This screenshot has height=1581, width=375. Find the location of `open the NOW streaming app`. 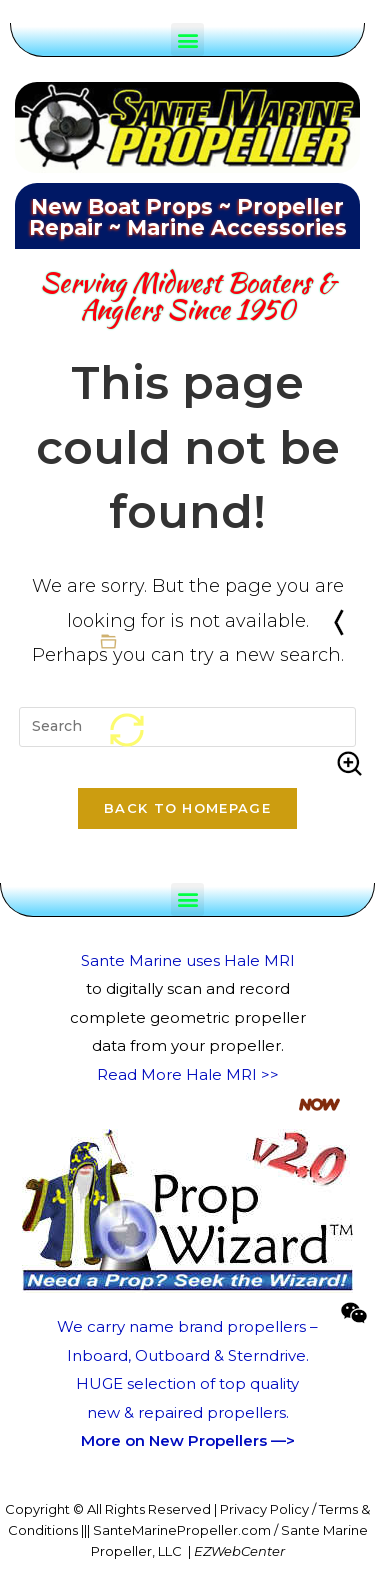

open the NOW streaming app is located at coordinates (319, 1104).